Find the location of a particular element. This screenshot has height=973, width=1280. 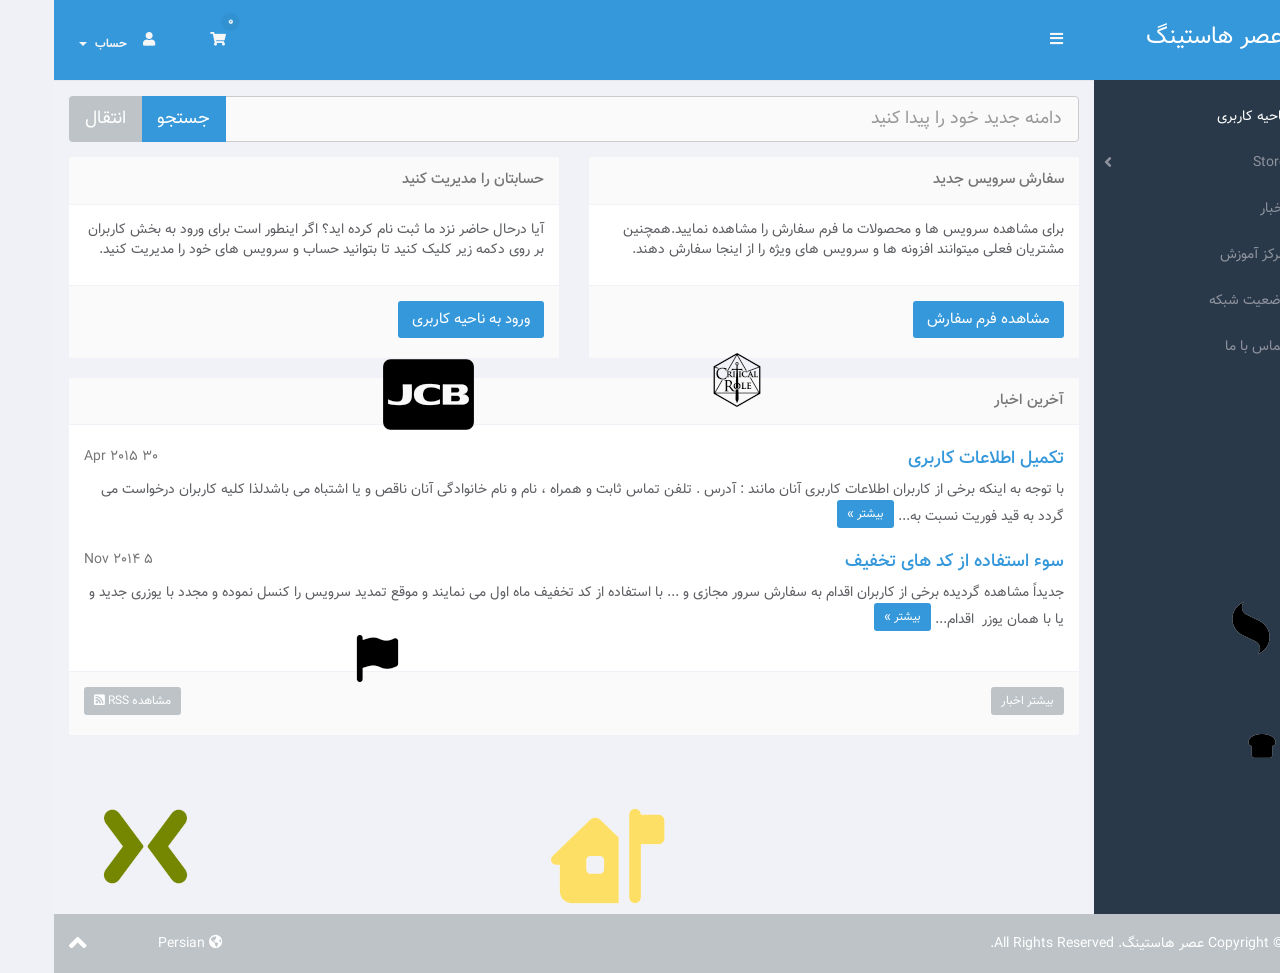

view your home address or primary location is located at coordinates (607, 856).